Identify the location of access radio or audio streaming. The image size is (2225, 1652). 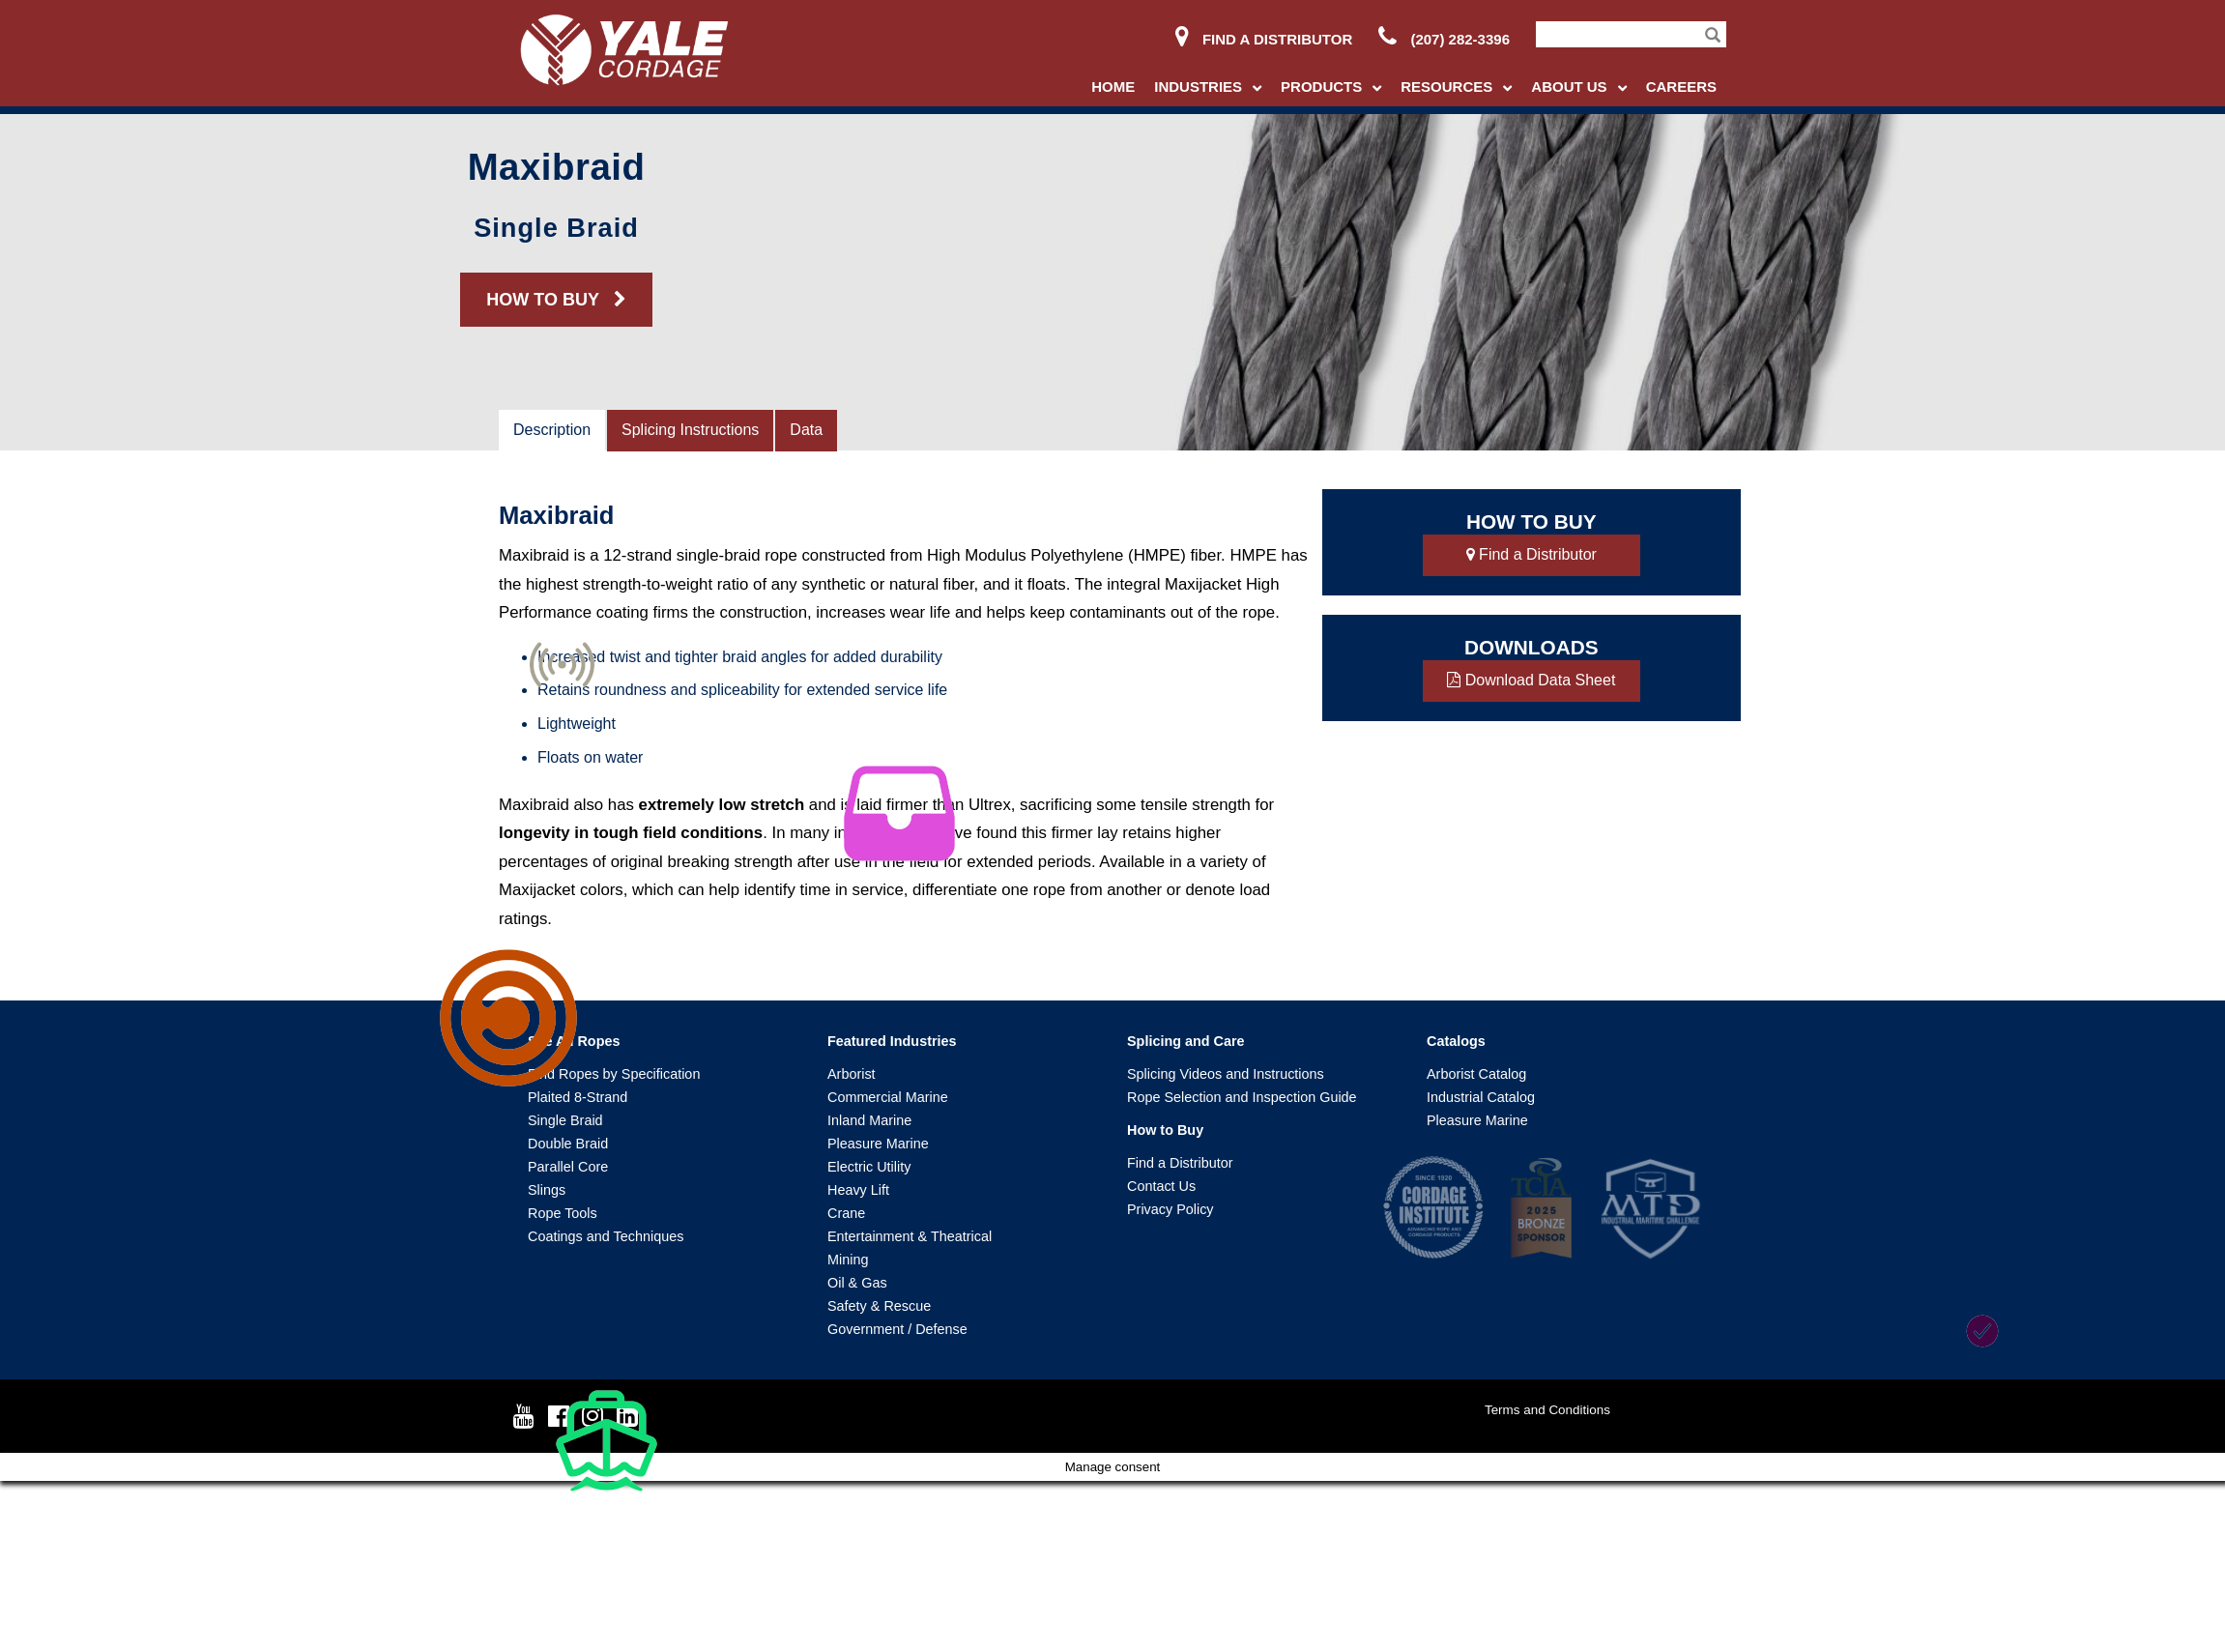
(562, 664).